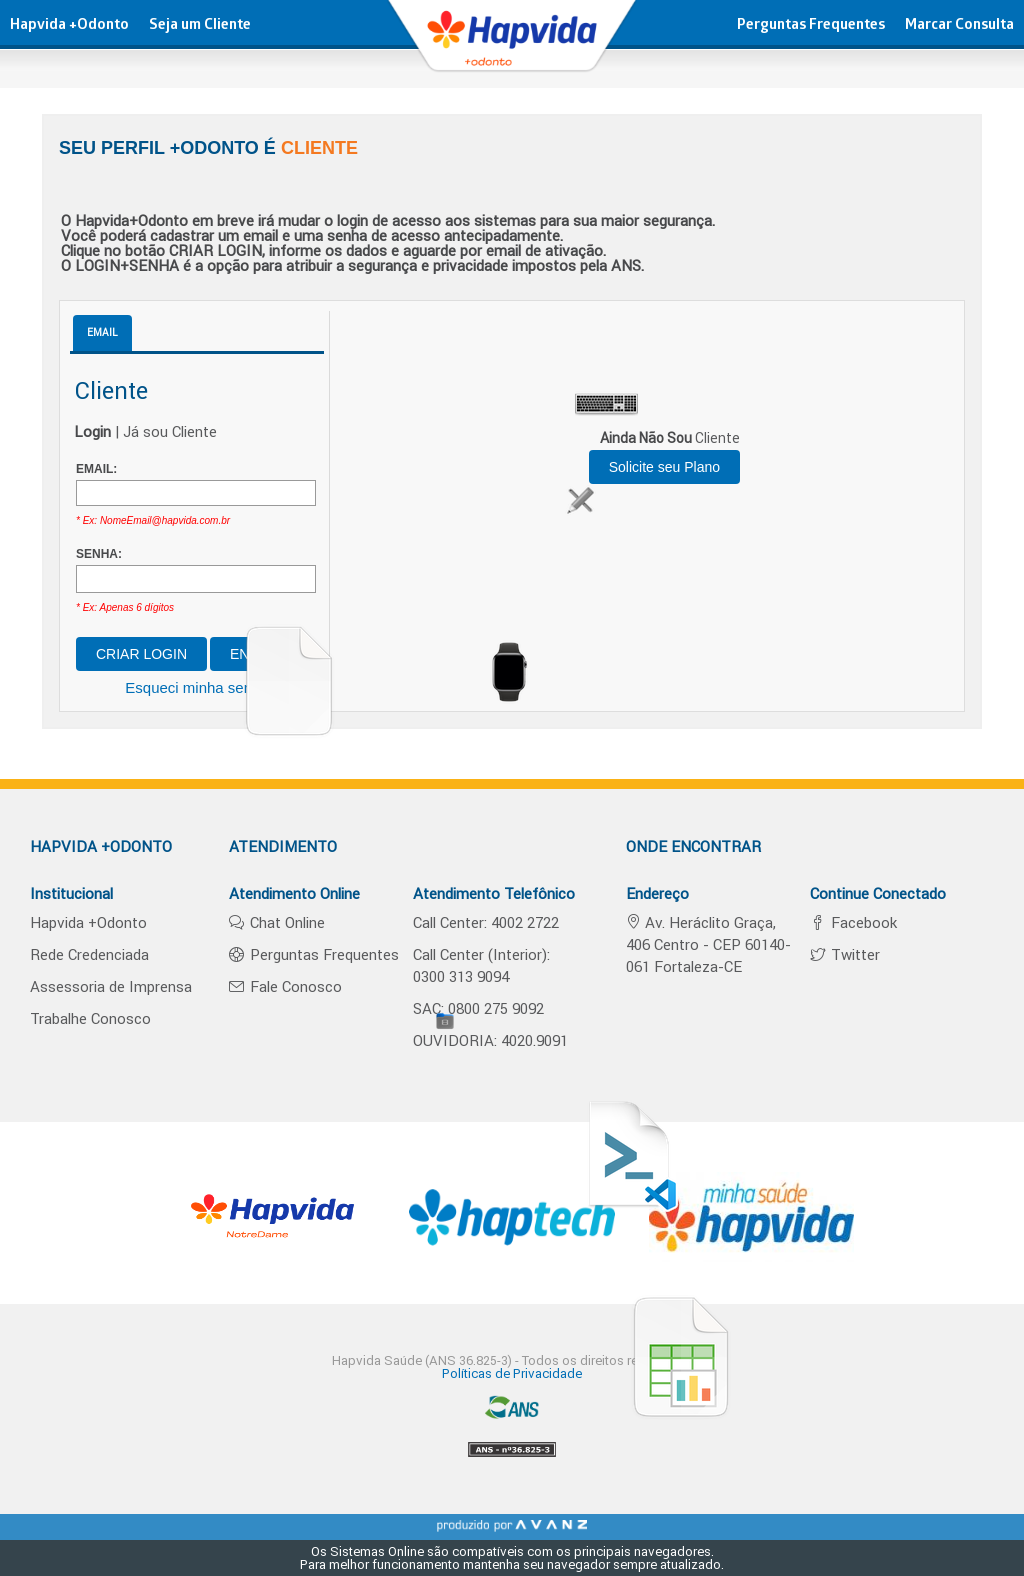  I want to click on open a spreadsheet file, so click(681, 1357).